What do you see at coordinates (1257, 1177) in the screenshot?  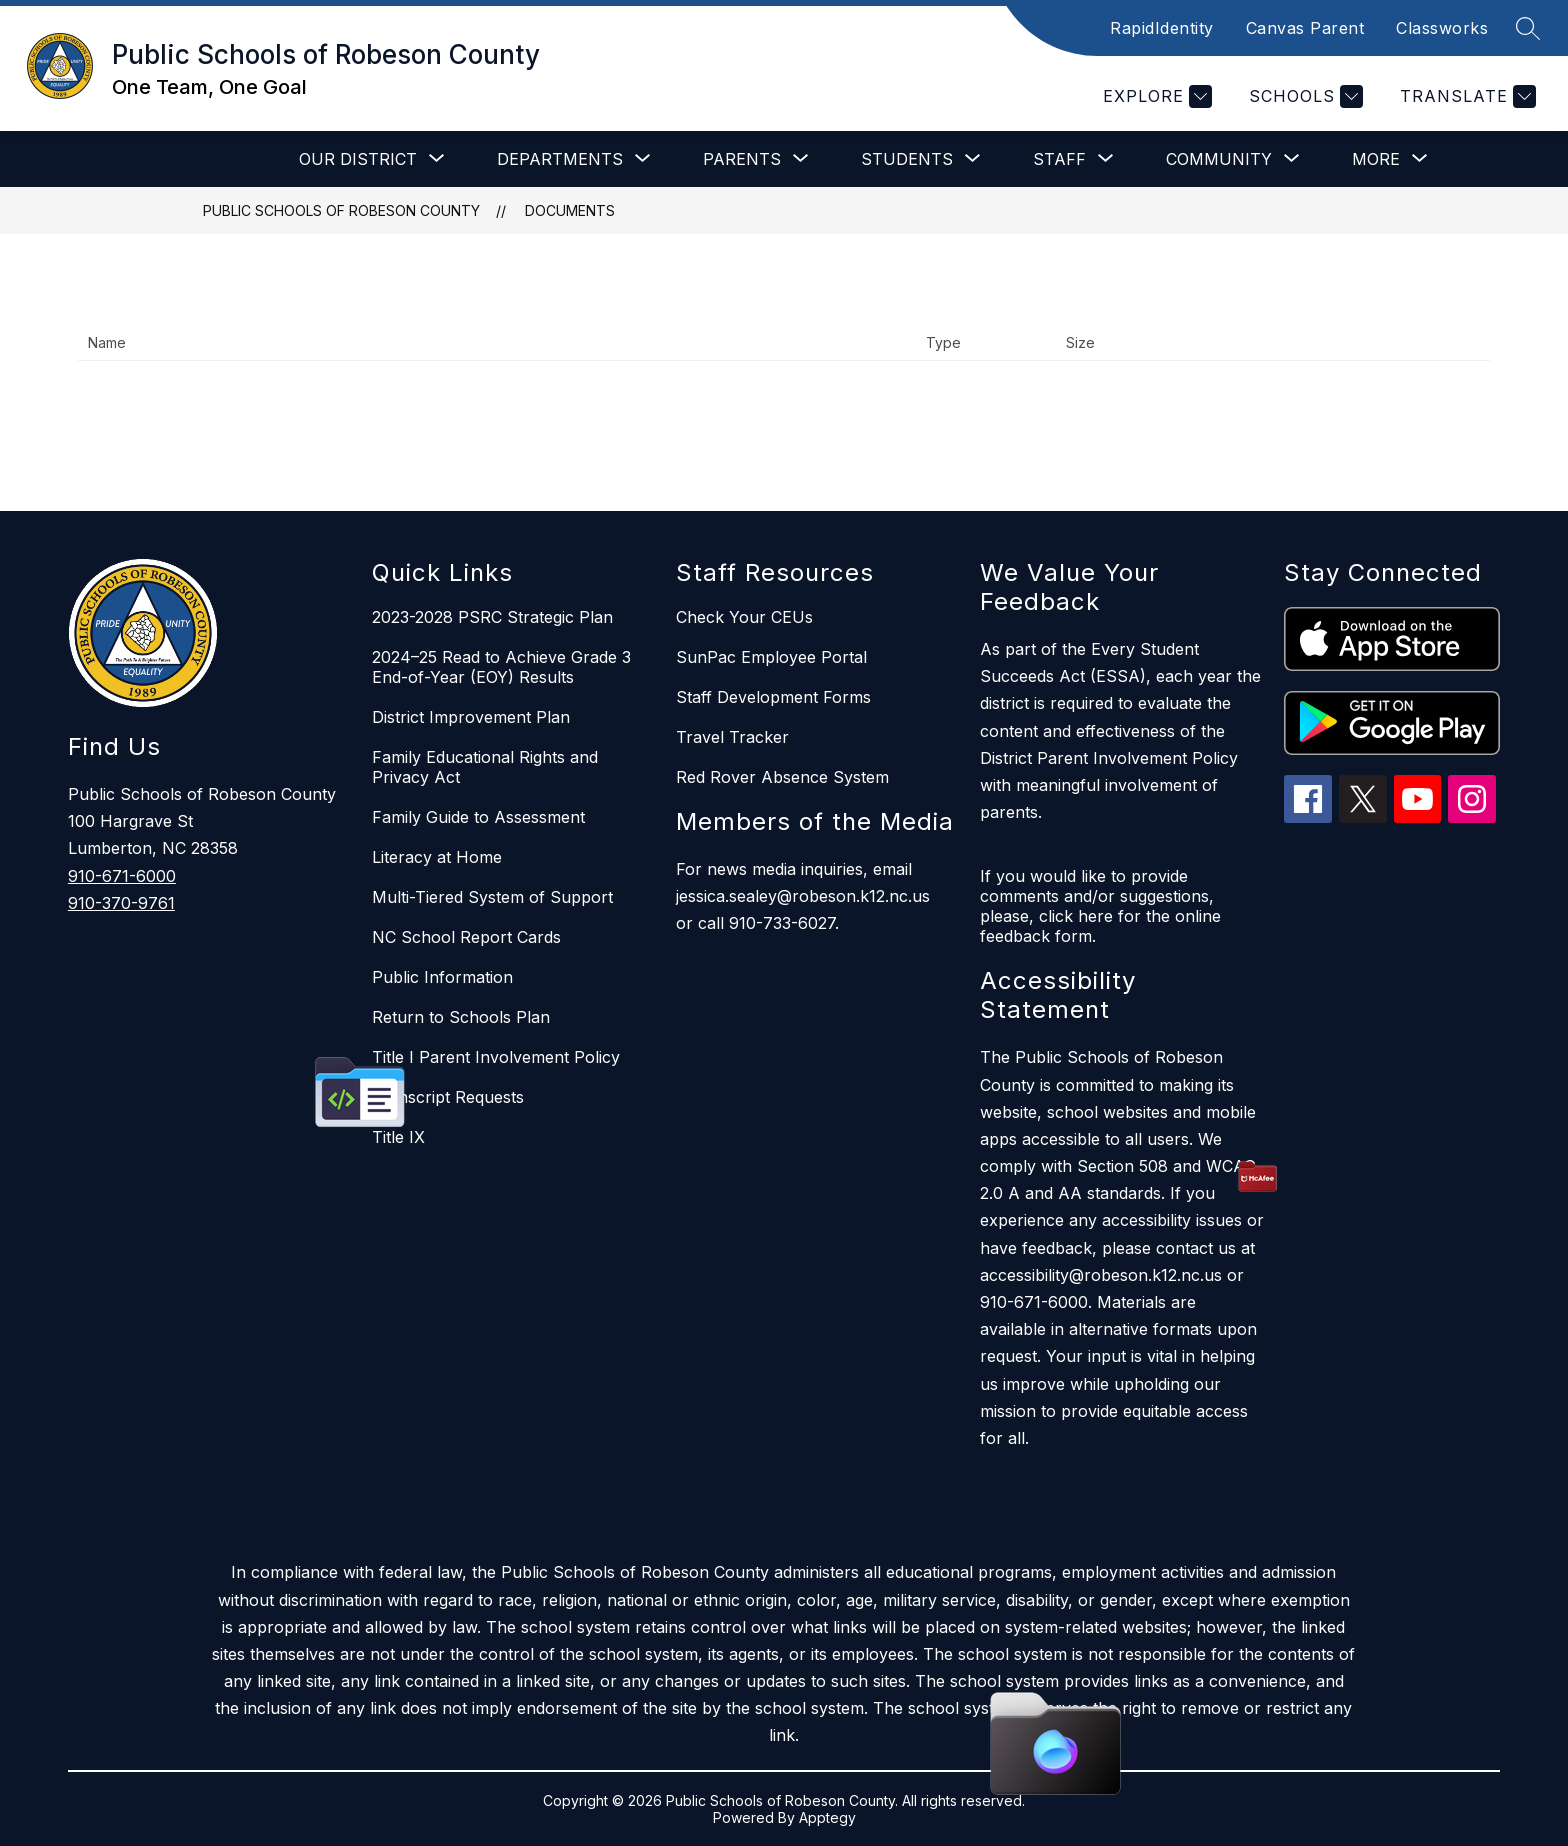 I see `folder containing McAfee antivirus files` at bounding box center [1257, 1177].